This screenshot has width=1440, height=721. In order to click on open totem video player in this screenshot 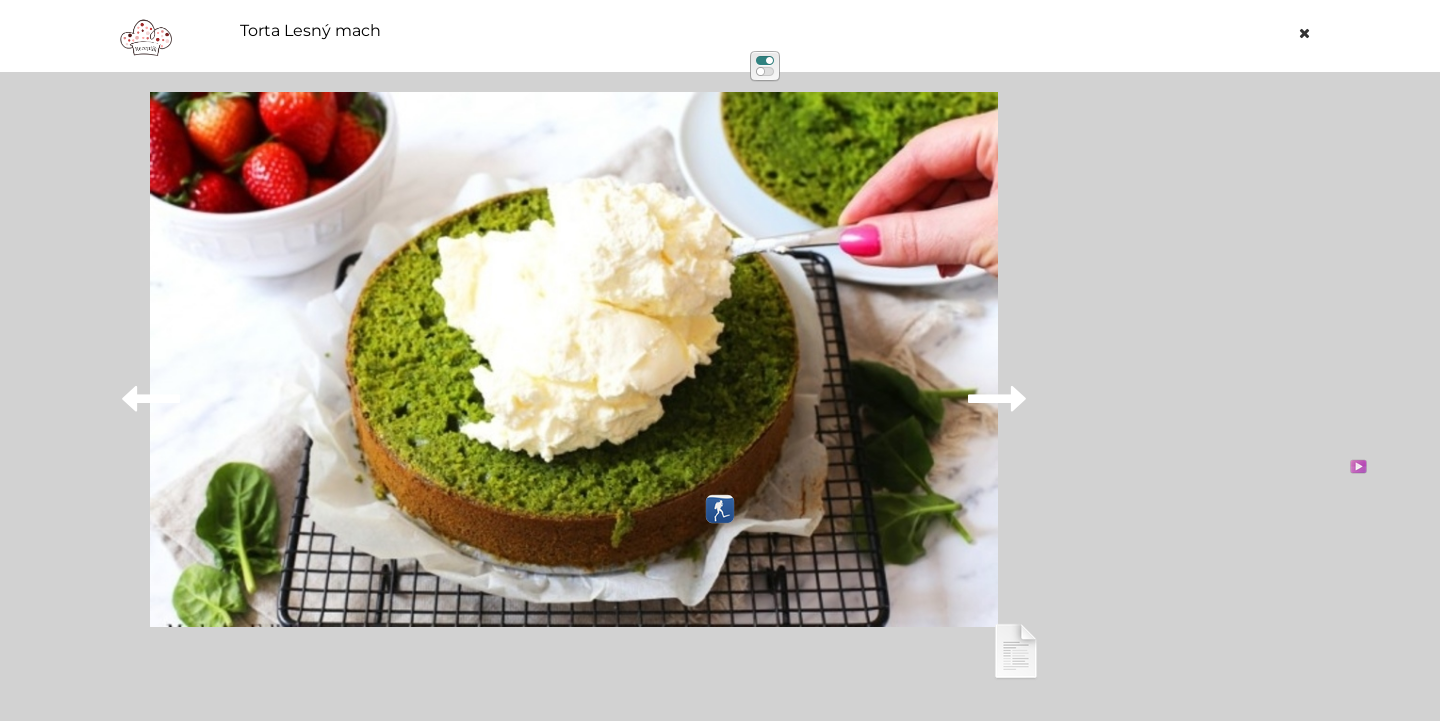, I will do `click(1358, 466)`.